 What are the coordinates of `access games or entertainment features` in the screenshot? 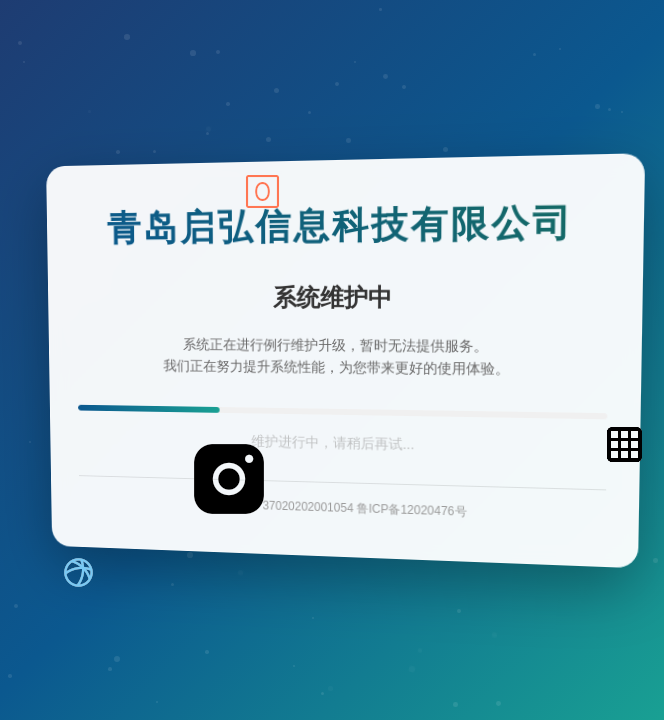 It's located at (78, 572).